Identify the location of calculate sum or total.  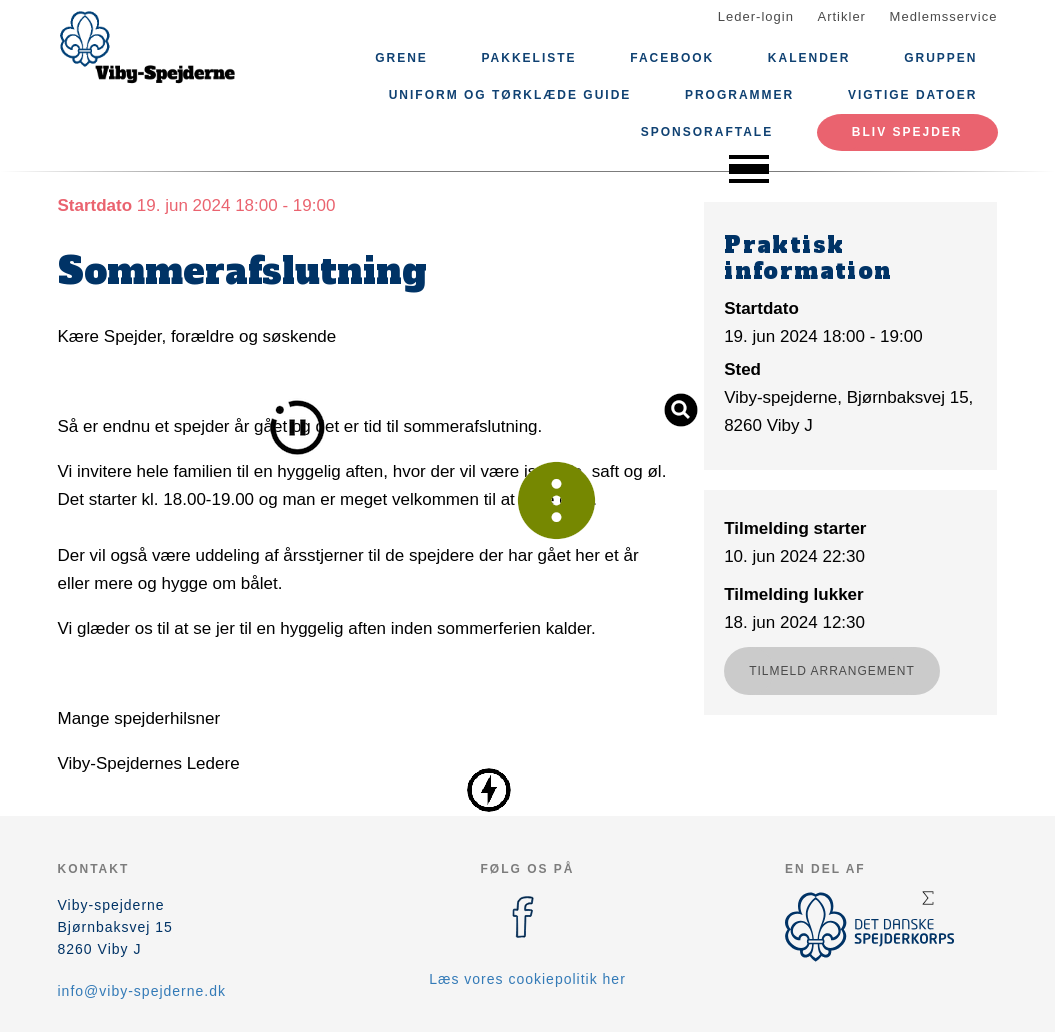
(928, 898).